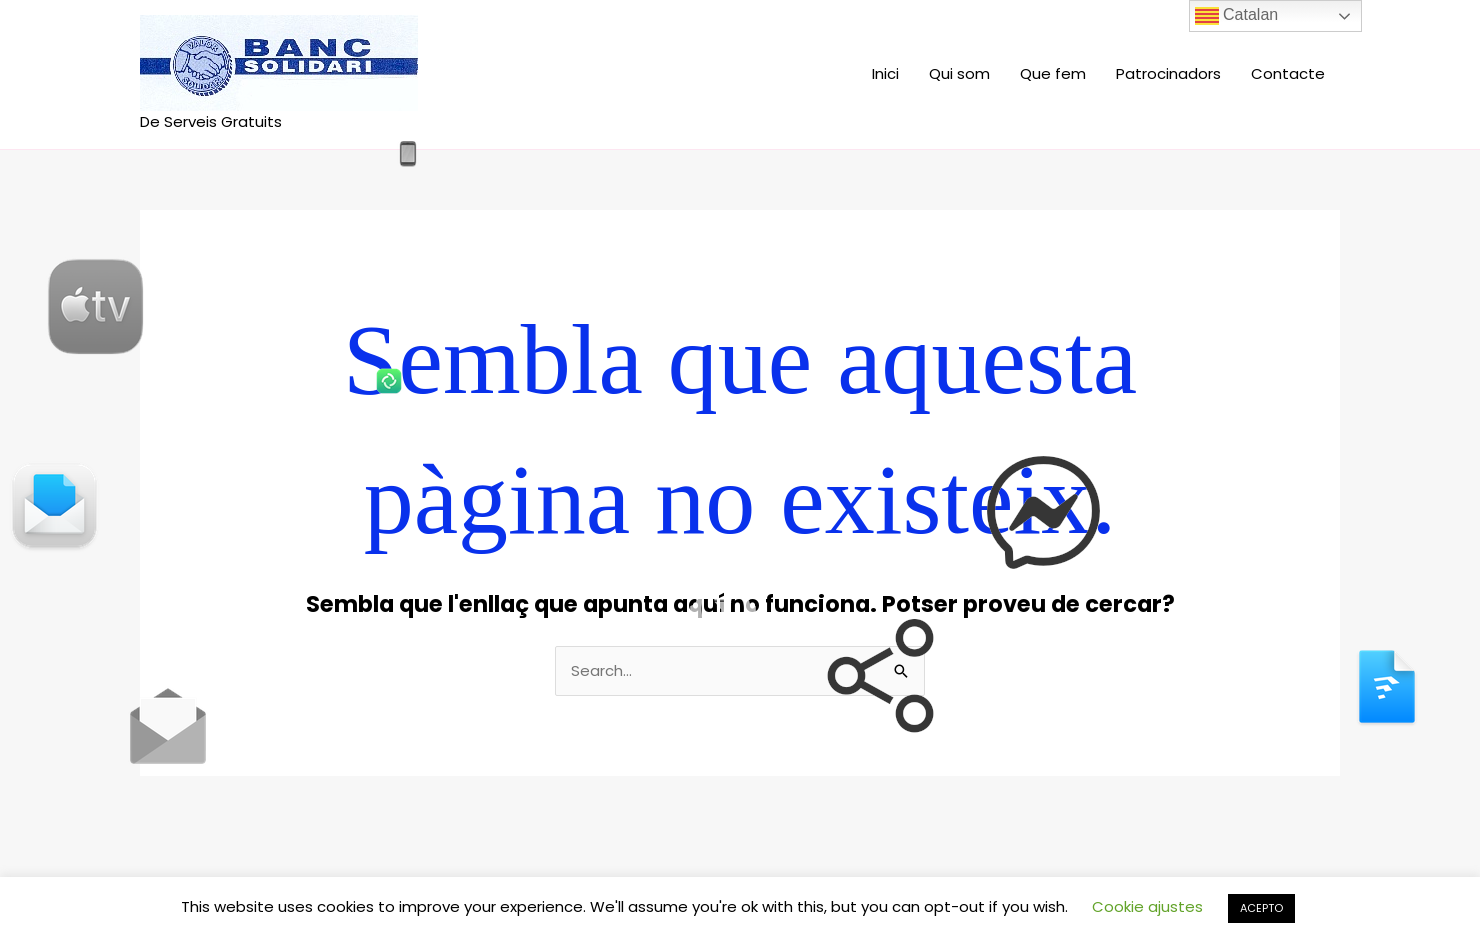 This screenshot has width=1480, height=940. I want to click on adjust parameter behavior settings, so click(723, 609).